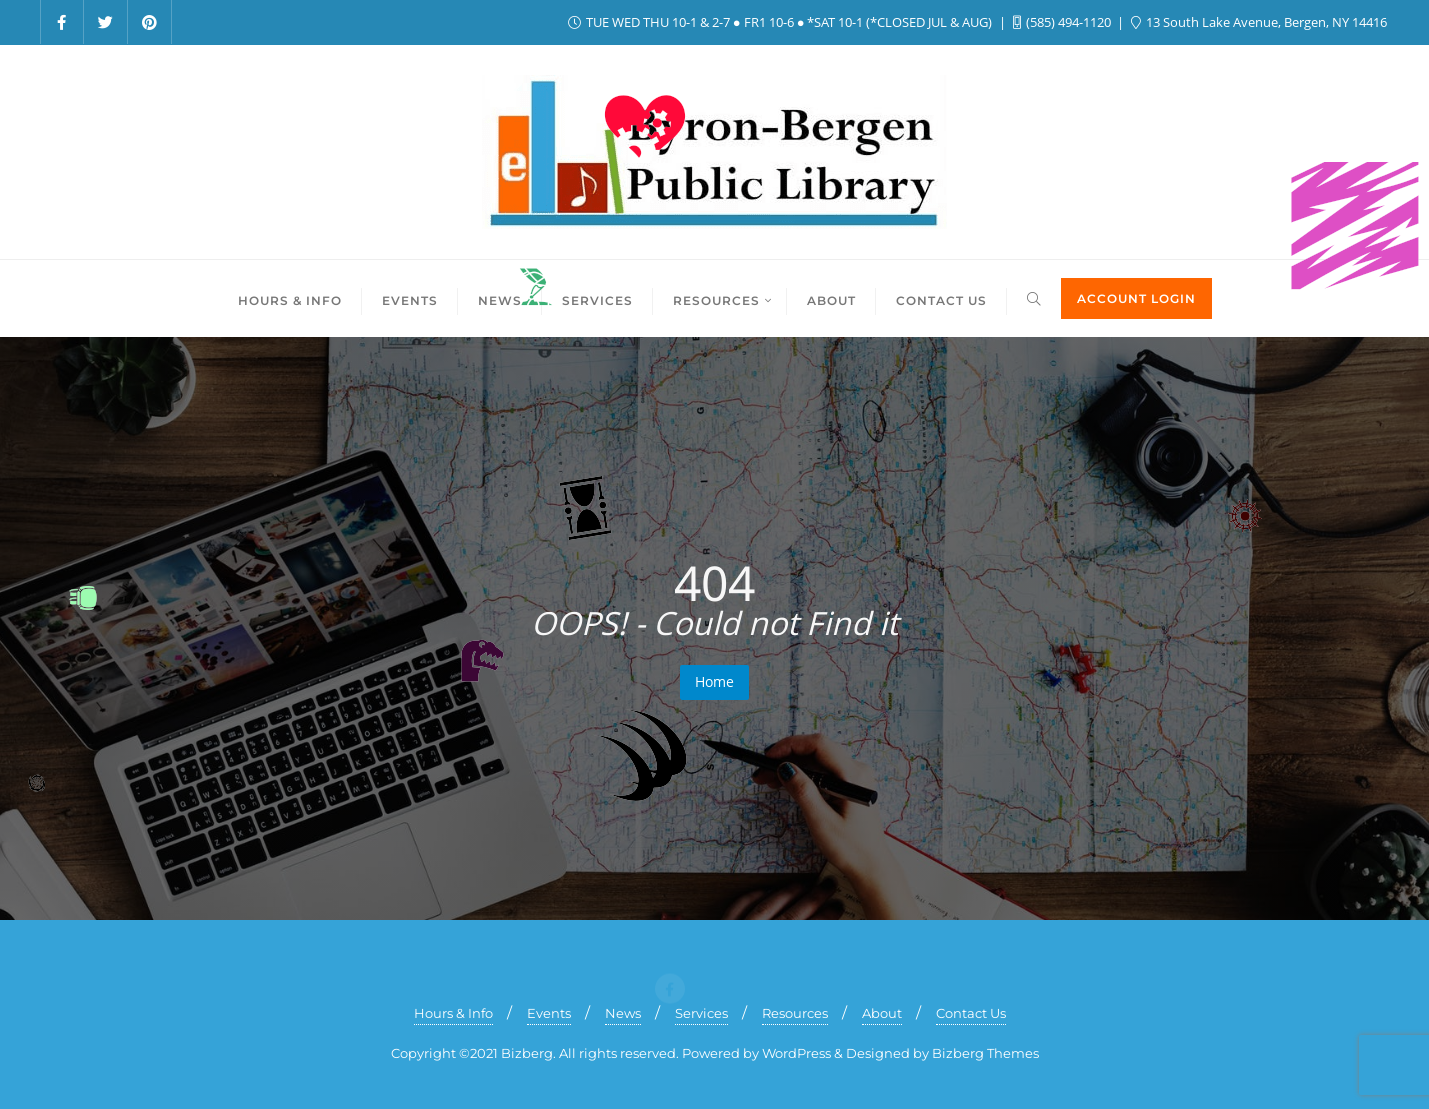 This screenshot has width=1429, height=1109. What do you see at coordinates (645, 131) in the screenshot?
I see `explore hidden romance or secret admirer features` at bounding box center [645, 131].